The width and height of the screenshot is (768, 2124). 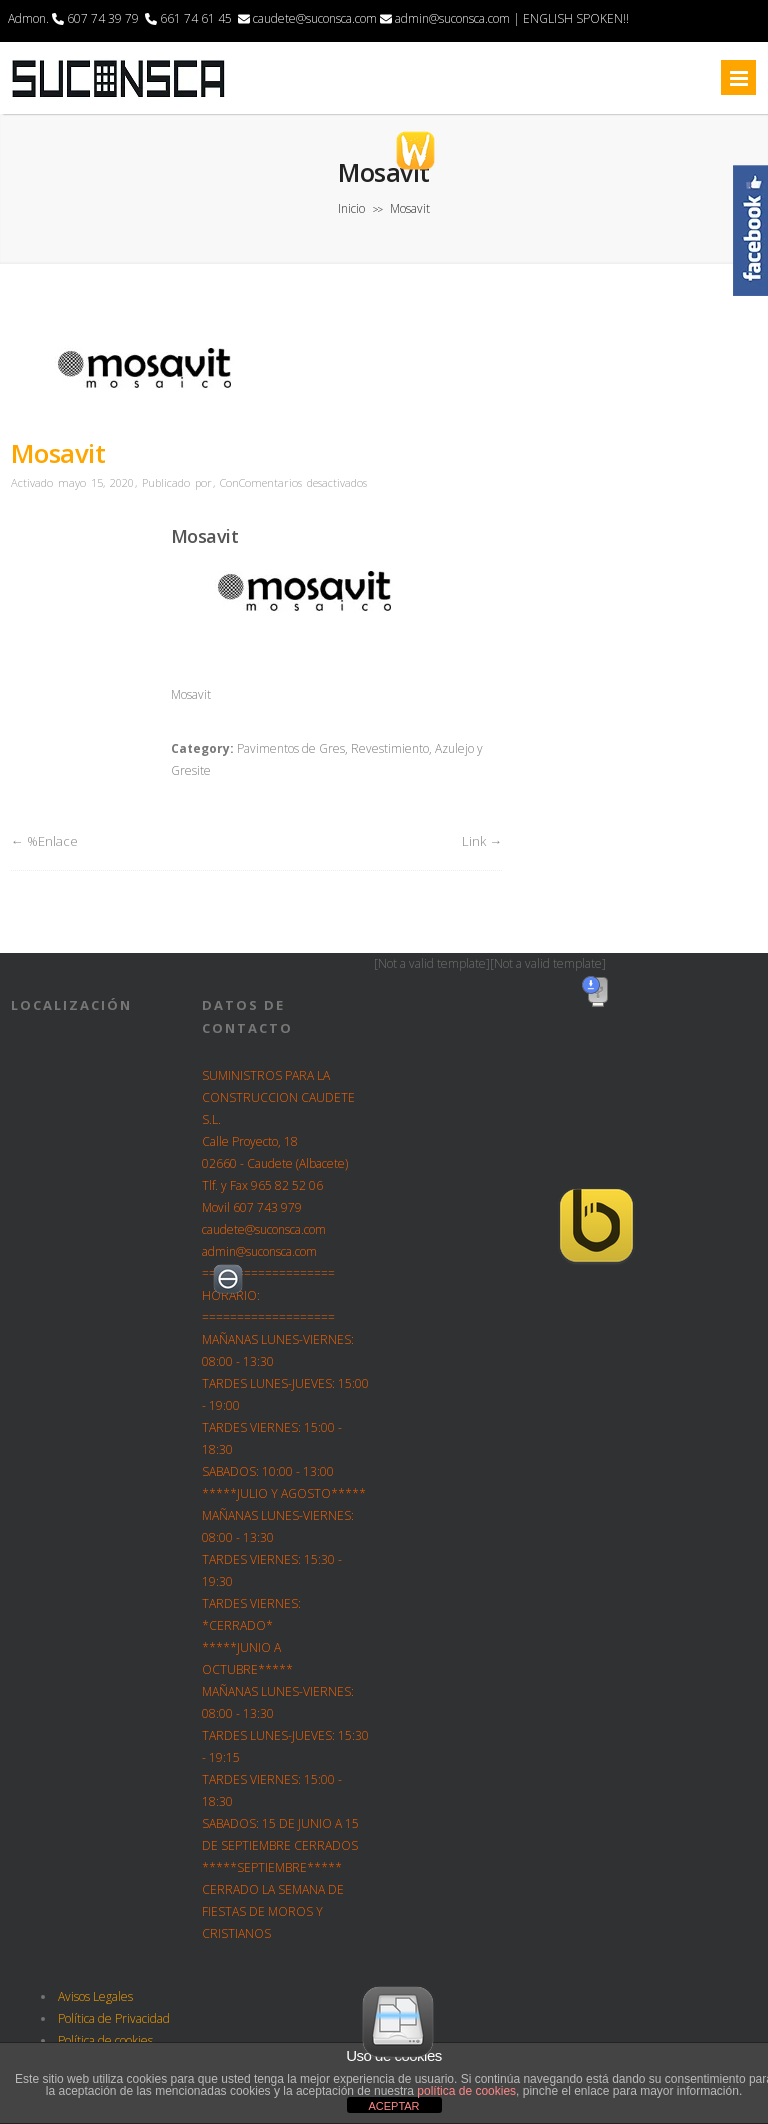 What do you see at coordinates (415, 150) in the screenshot?
I see `open the wayland display server application` at bounding box center [415, 150].